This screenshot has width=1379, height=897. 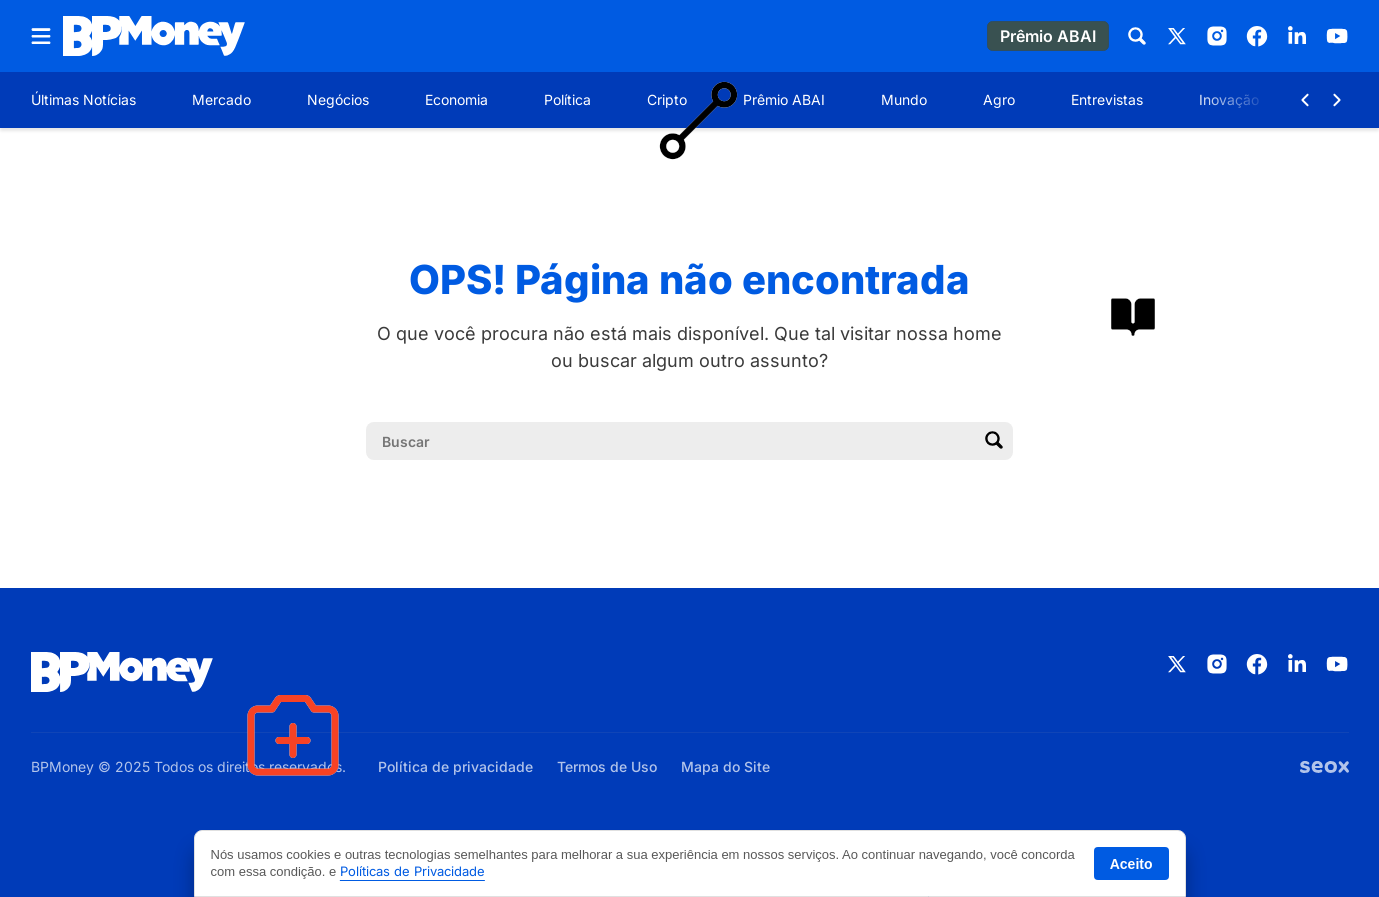 I want to click on open reading mode or e-reader, so click(x=1133, y=314).